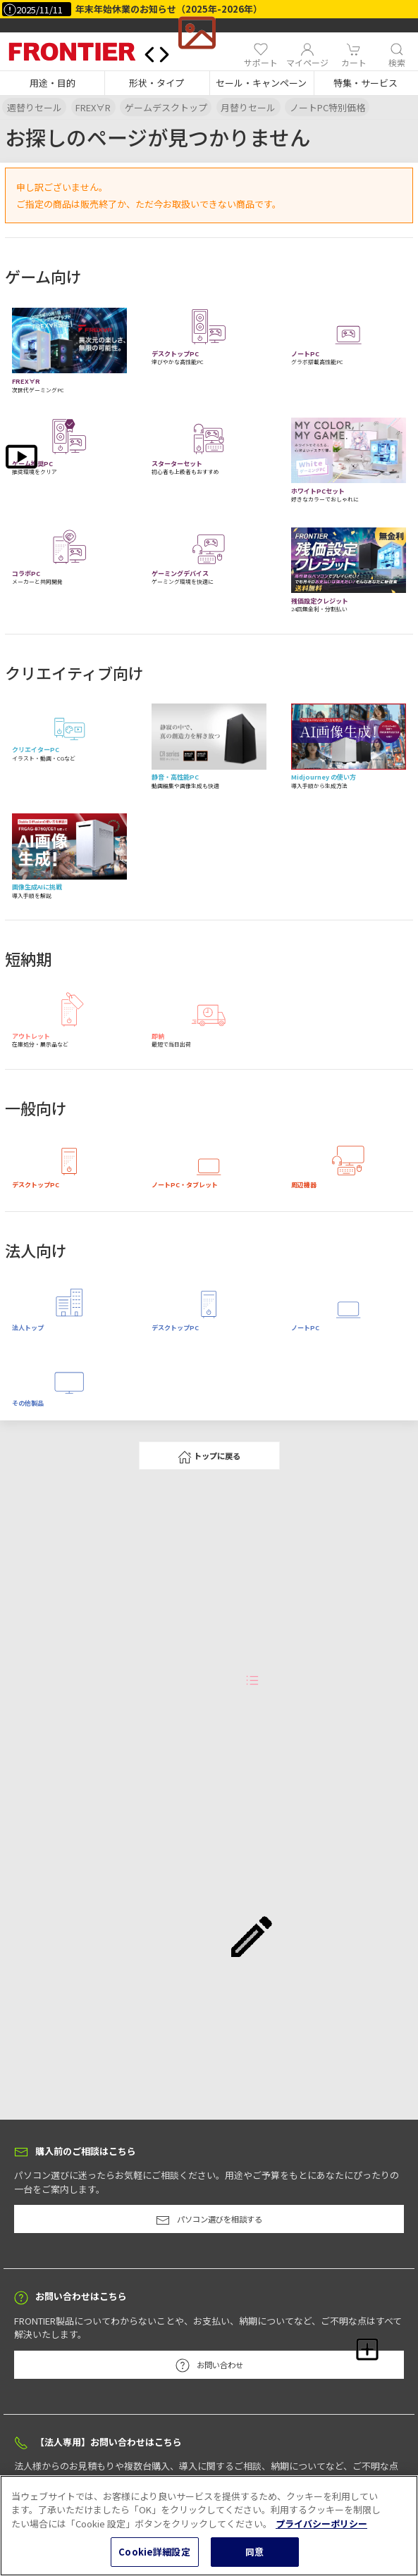  Describe the element at coordinates (21, 456) in the screenshot. I see `play a video` at that location.